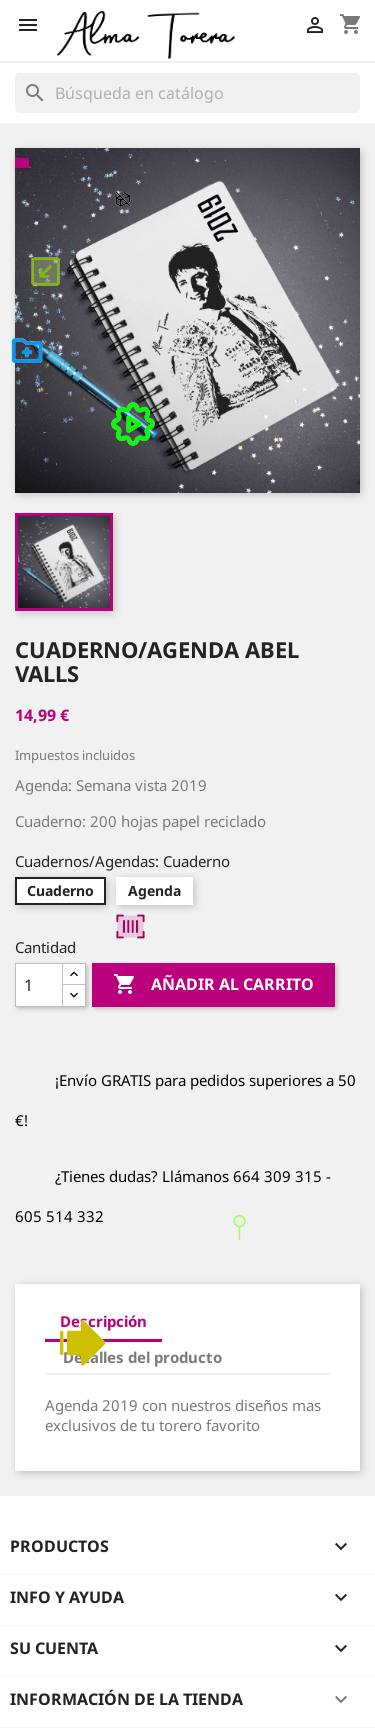  Describe the element at coordinates (130, 926) in the screenshot. I see `scan a barcode` at that location.